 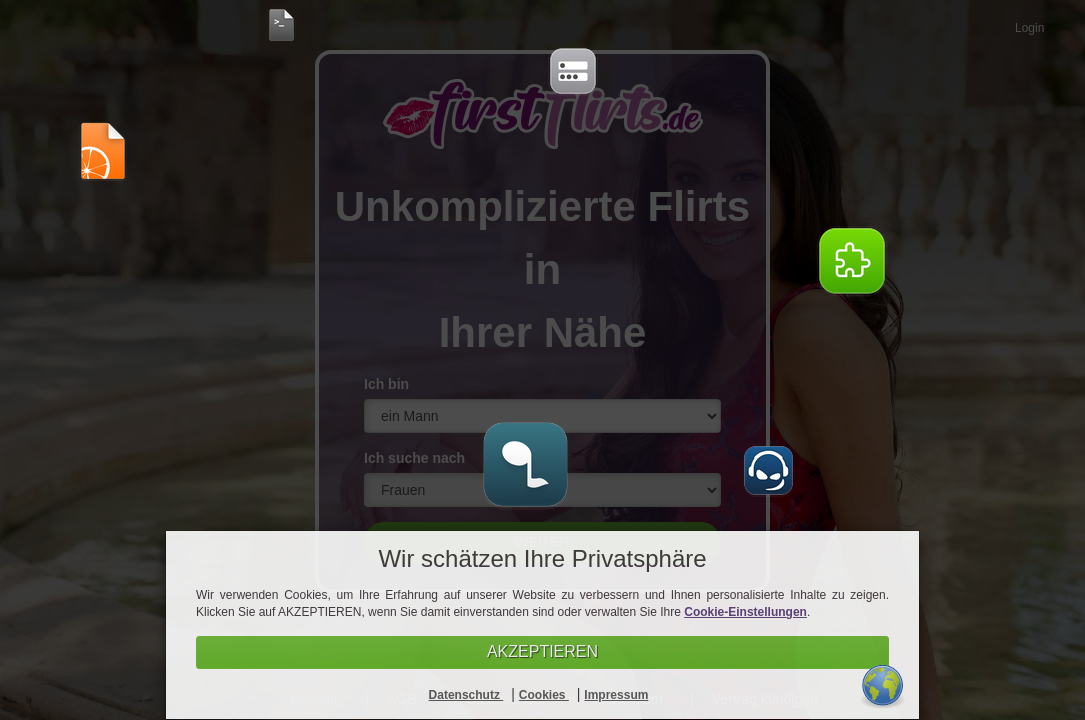 I want to click on open TeamSpeak voice chat app, so click(x=768, y=470).